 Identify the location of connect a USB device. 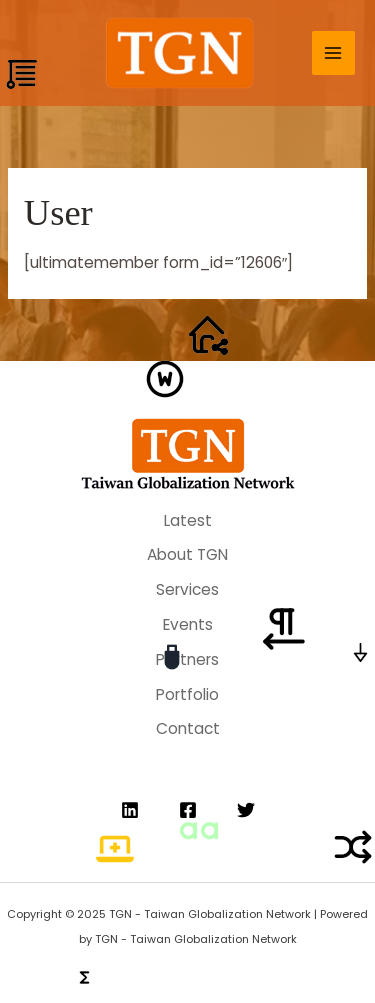
(172, 657).